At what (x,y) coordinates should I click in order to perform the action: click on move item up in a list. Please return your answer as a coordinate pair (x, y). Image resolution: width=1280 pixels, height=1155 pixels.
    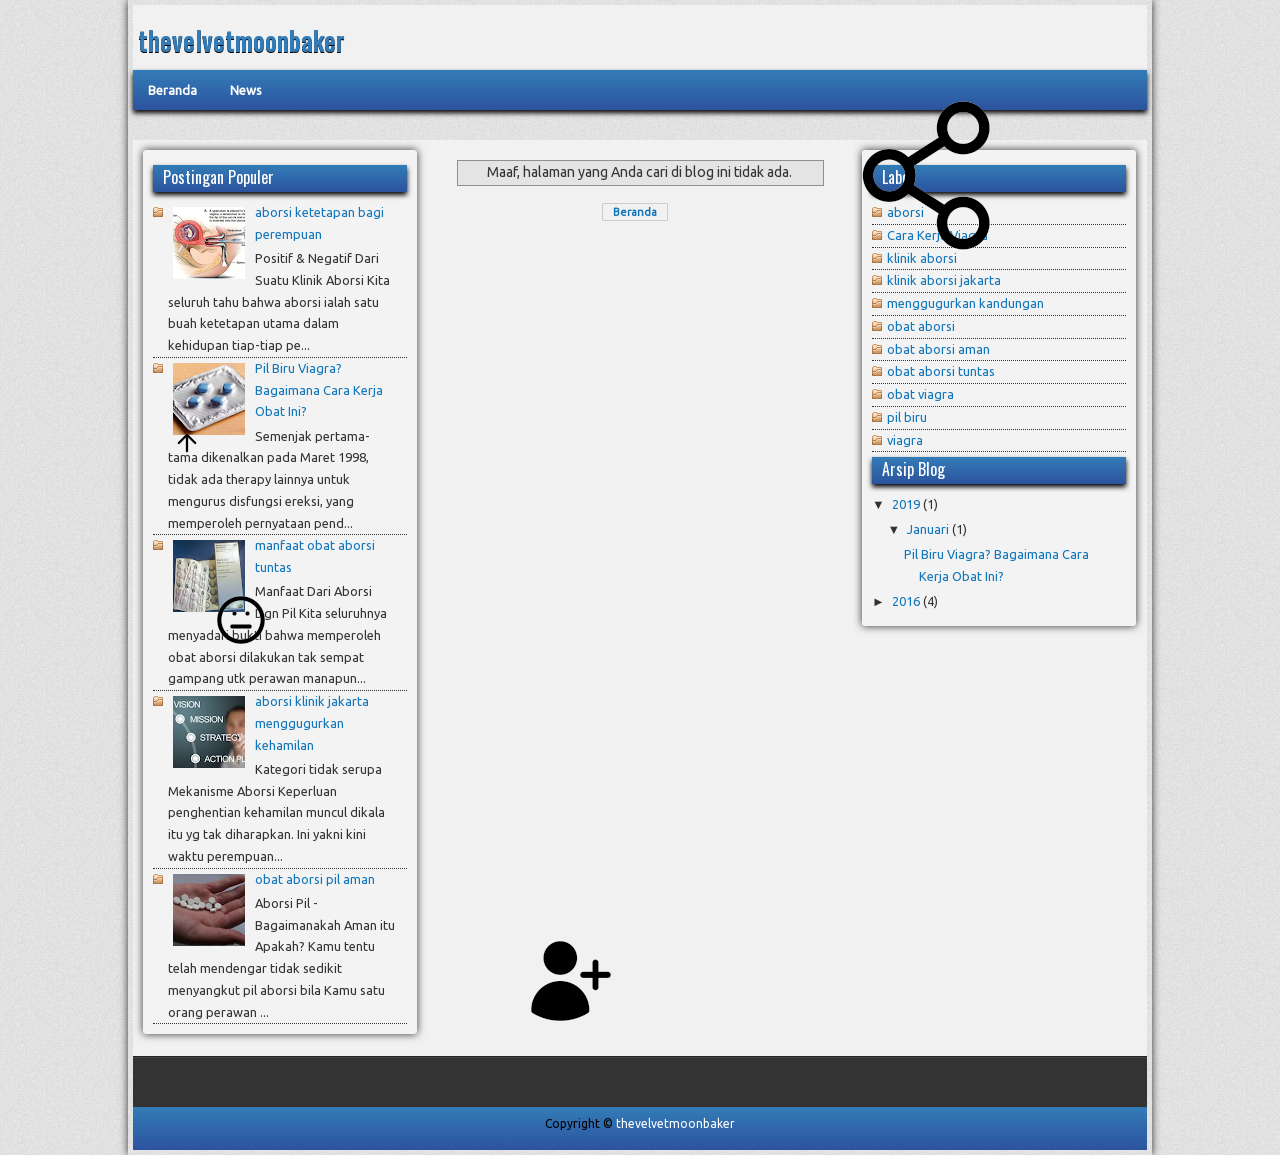
    Looking at the image, I should click on (187, 443).